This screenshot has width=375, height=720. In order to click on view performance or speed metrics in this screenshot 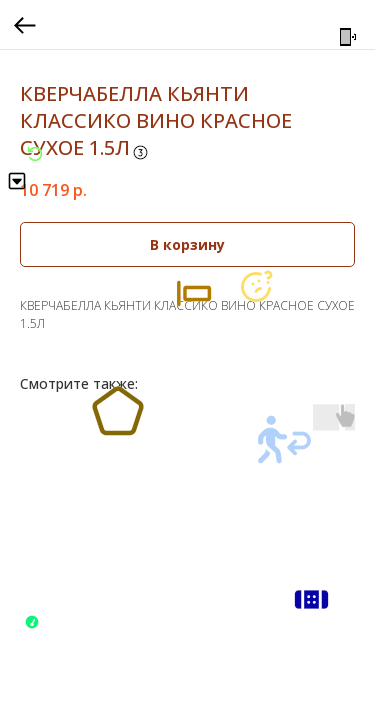, I will do `click(32, 622)`.